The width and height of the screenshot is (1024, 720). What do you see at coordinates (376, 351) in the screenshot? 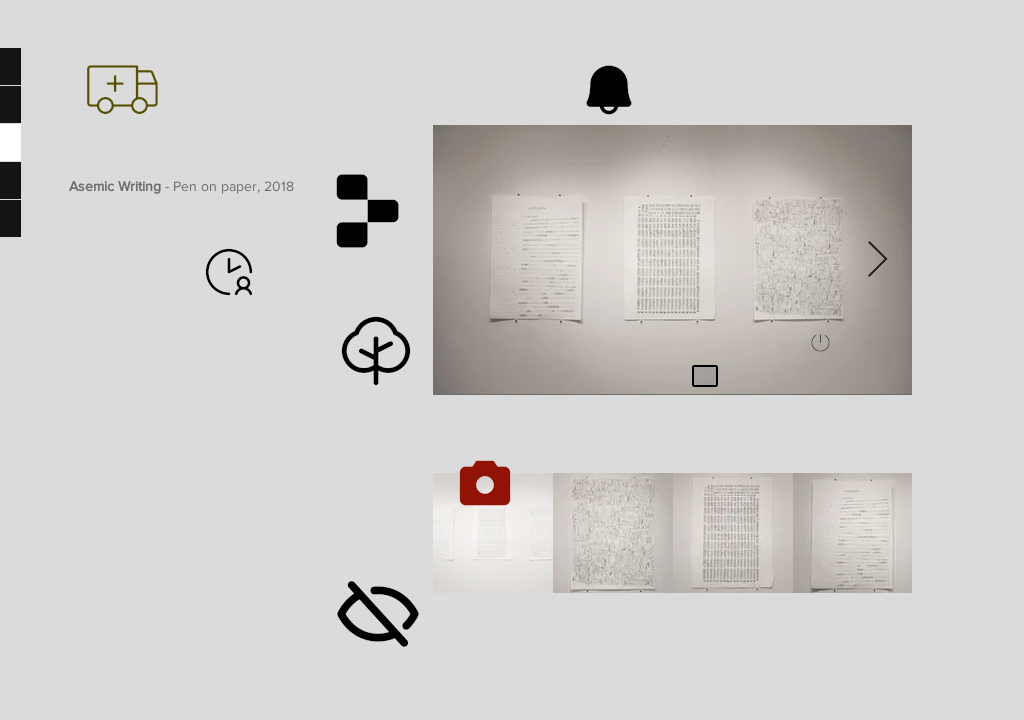
I see `view parks or nature areas nearby` at bounding box center [376, 351].